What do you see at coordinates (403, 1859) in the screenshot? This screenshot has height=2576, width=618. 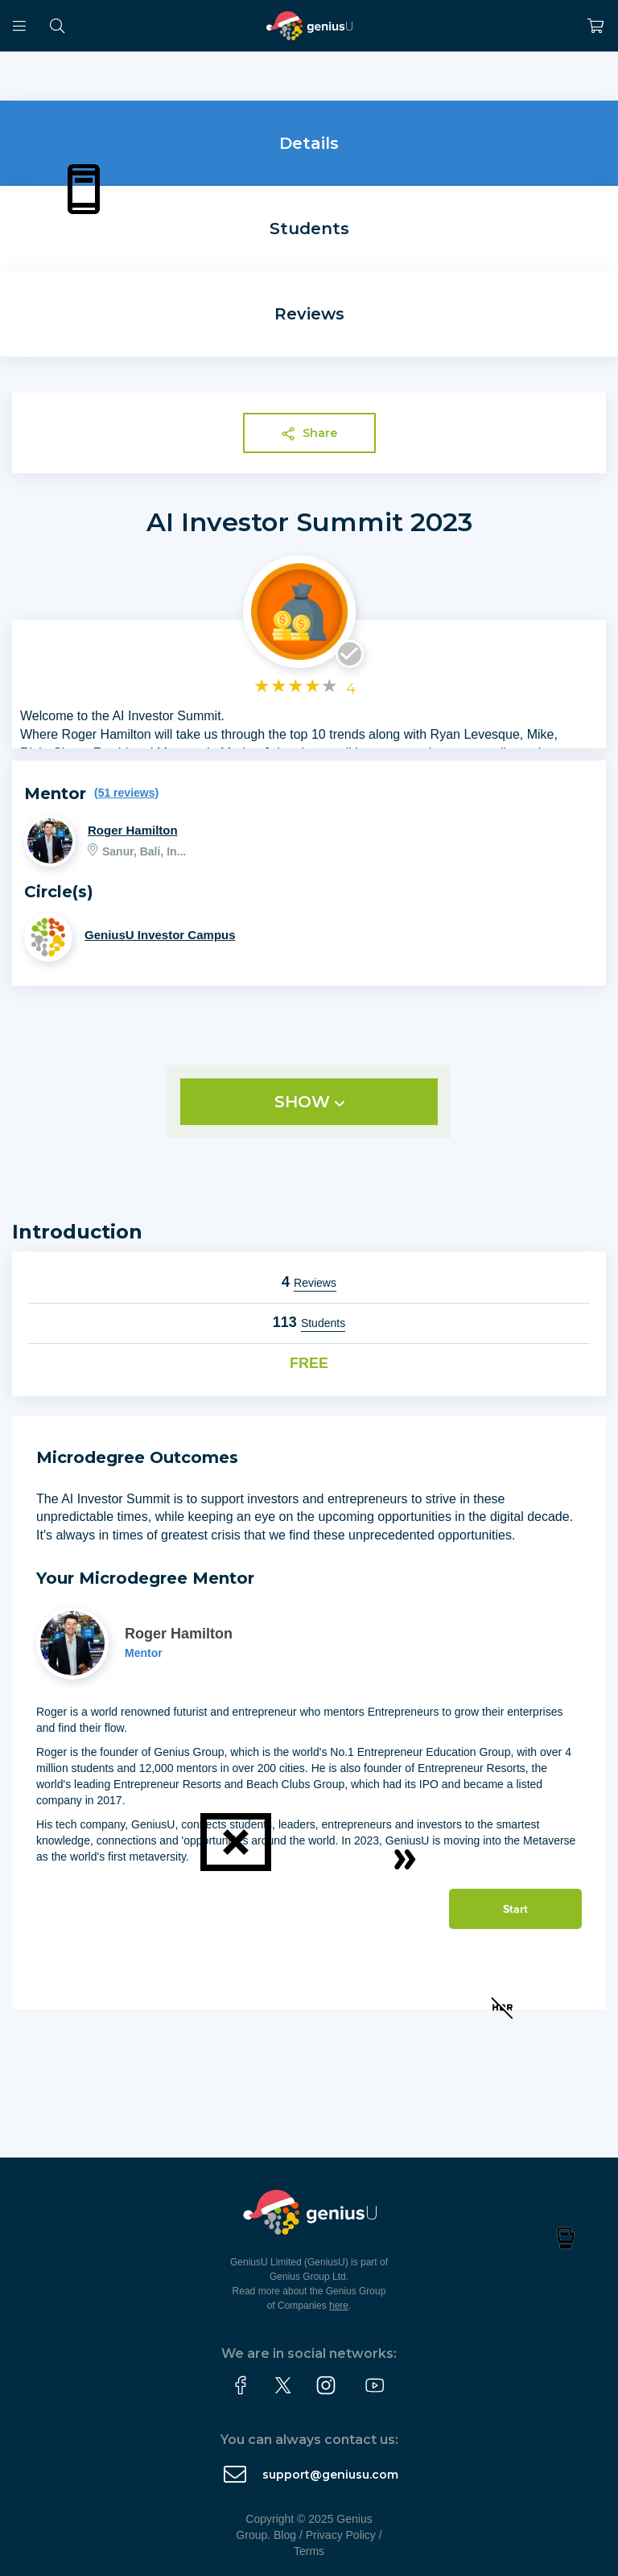 I see `skip forward or advance to next item` at bounding box center [403, 1859].